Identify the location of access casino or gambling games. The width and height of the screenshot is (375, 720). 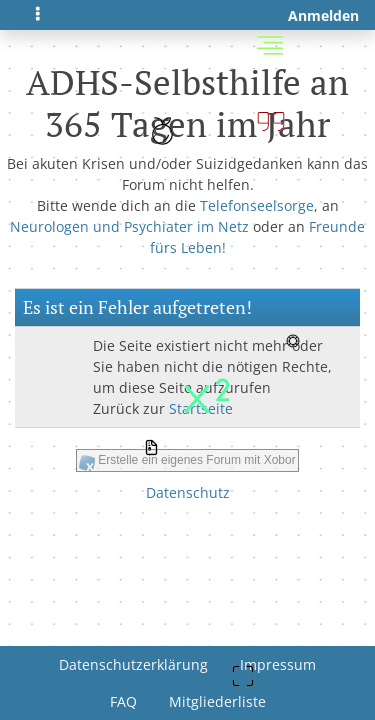
(293, 341).